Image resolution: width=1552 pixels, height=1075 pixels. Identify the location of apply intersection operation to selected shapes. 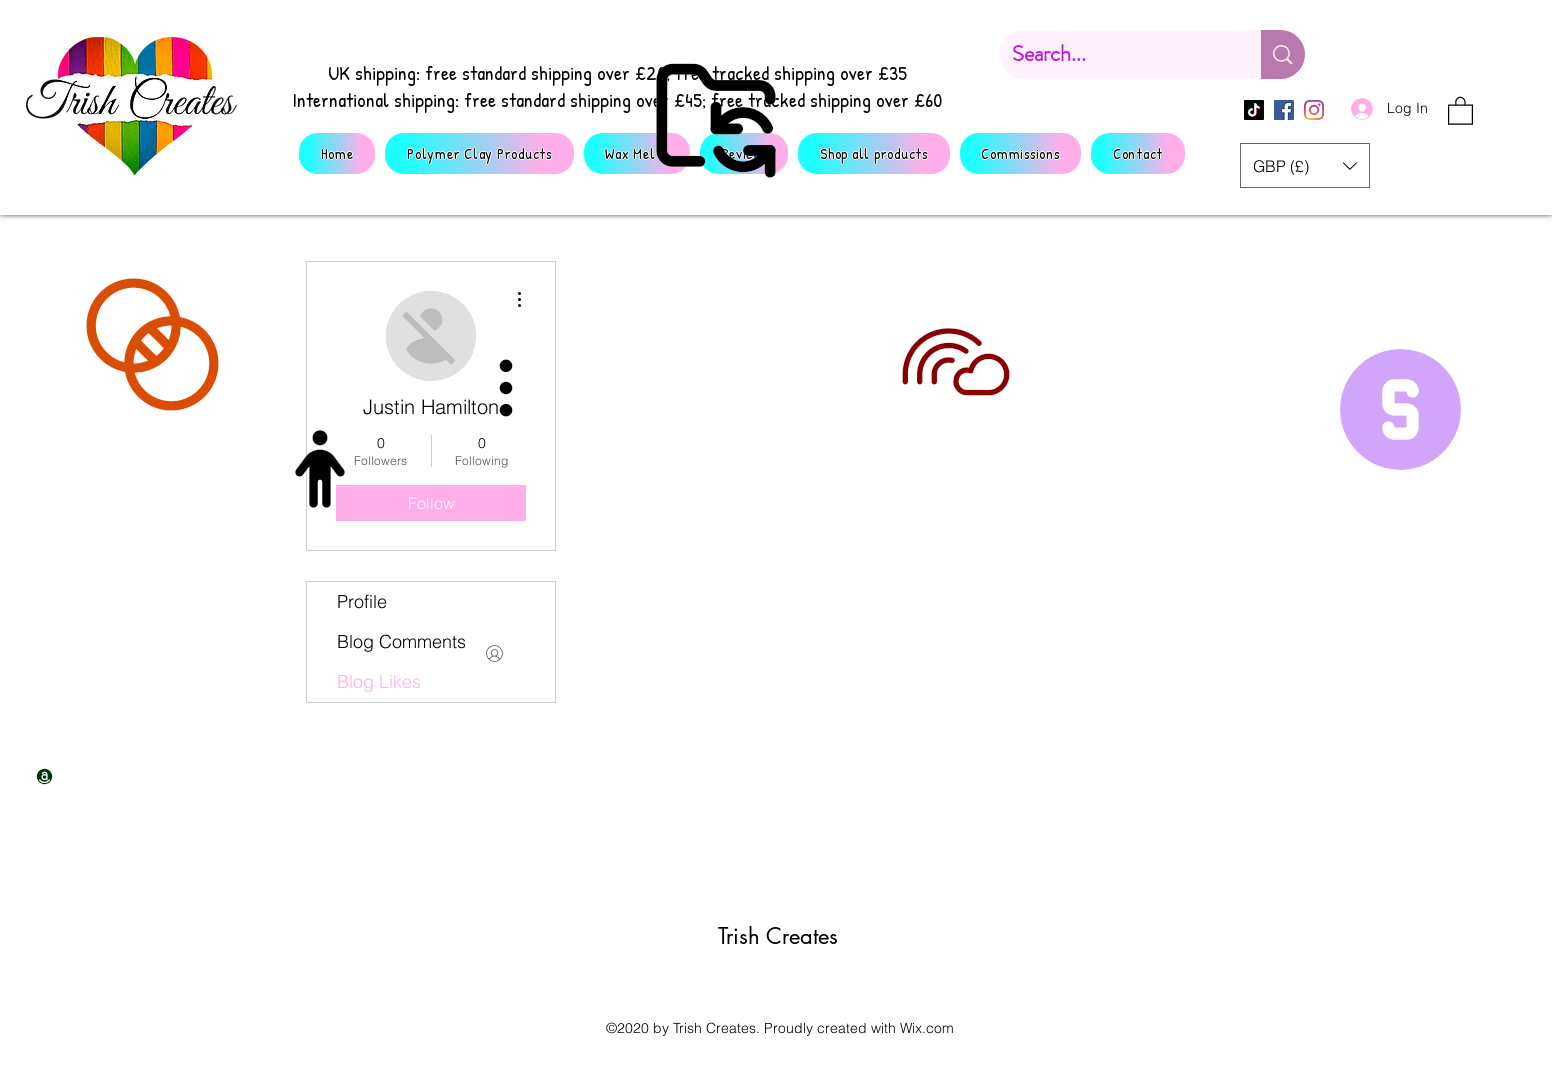
(152, 344).